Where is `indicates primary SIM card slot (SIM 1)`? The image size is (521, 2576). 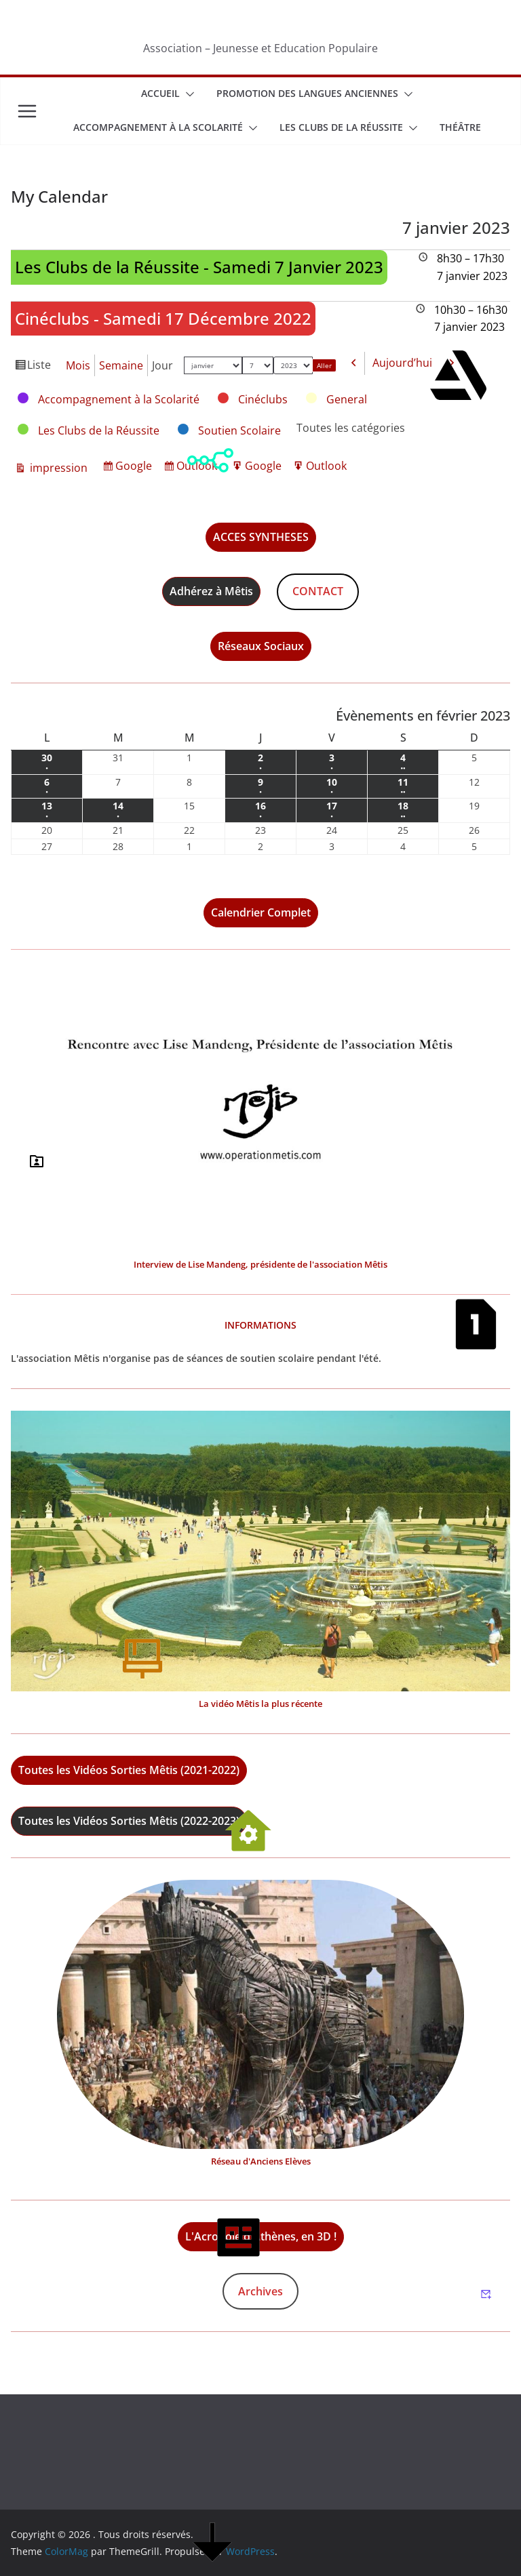 indicates primary SIM card slot (SIM 1) is located at coordinates (476, 1324).